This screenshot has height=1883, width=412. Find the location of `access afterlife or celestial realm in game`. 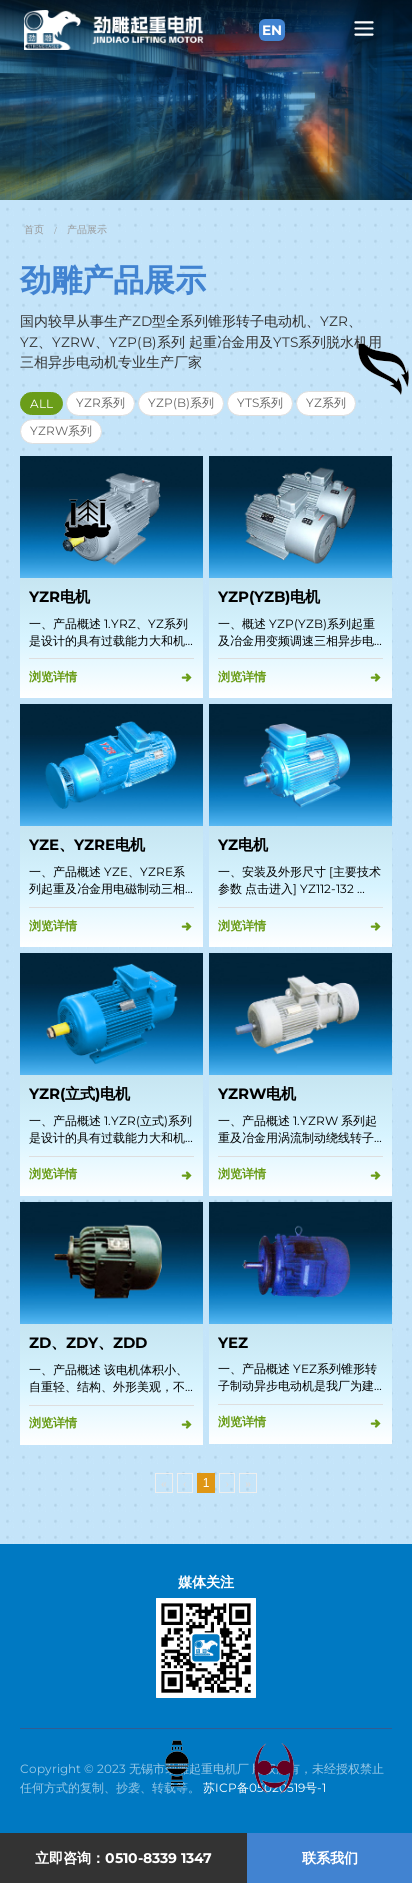

access afterlife or celestial realm in game is located at coordinates (88, 519).